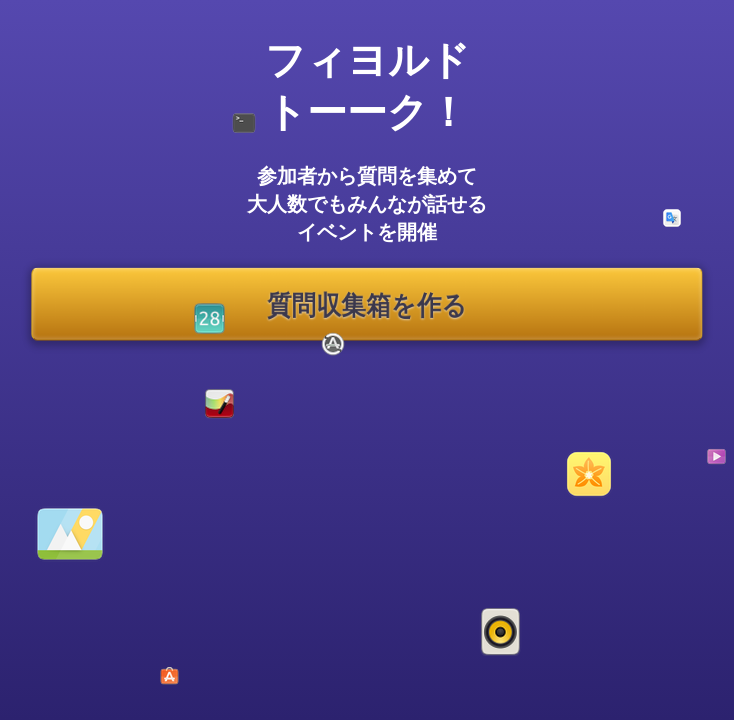  I want to click on open the GNOME Videos (Totem) media player, so click(716, 456).